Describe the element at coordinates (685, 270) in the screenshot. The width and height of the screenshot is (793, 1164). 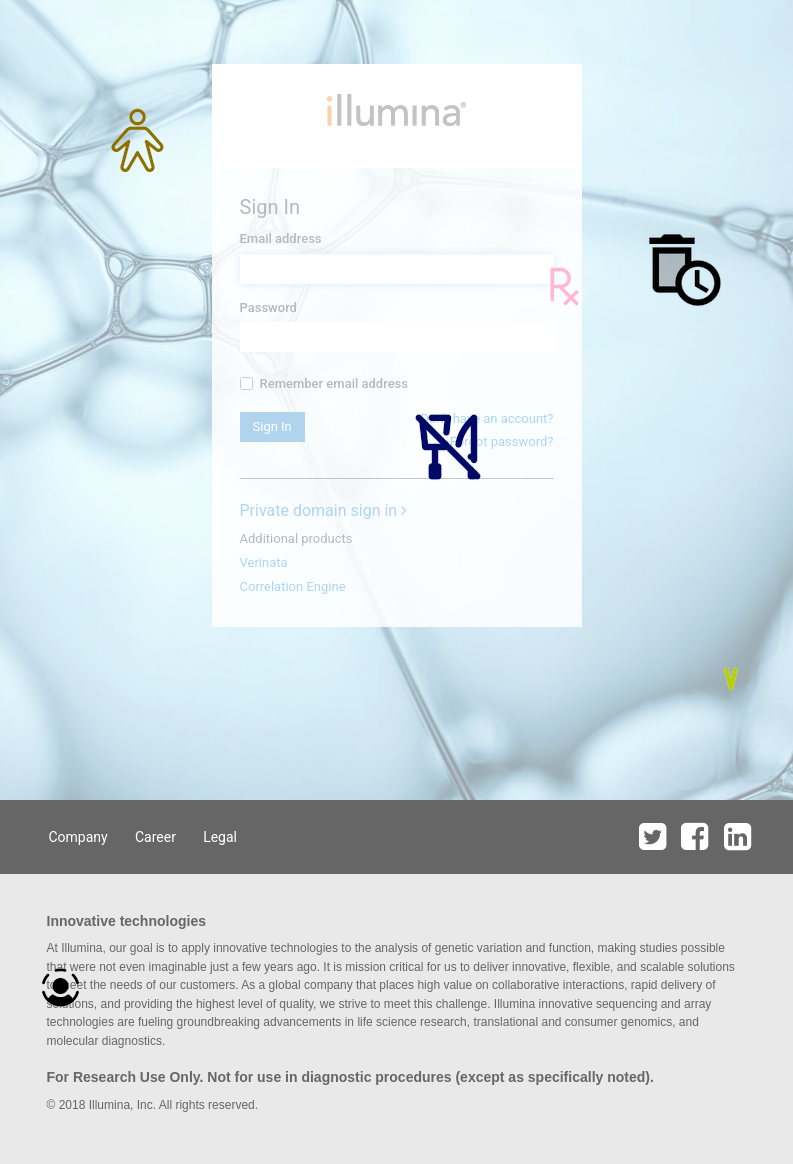
I see `enable auto-delete for temporary files` at that location.